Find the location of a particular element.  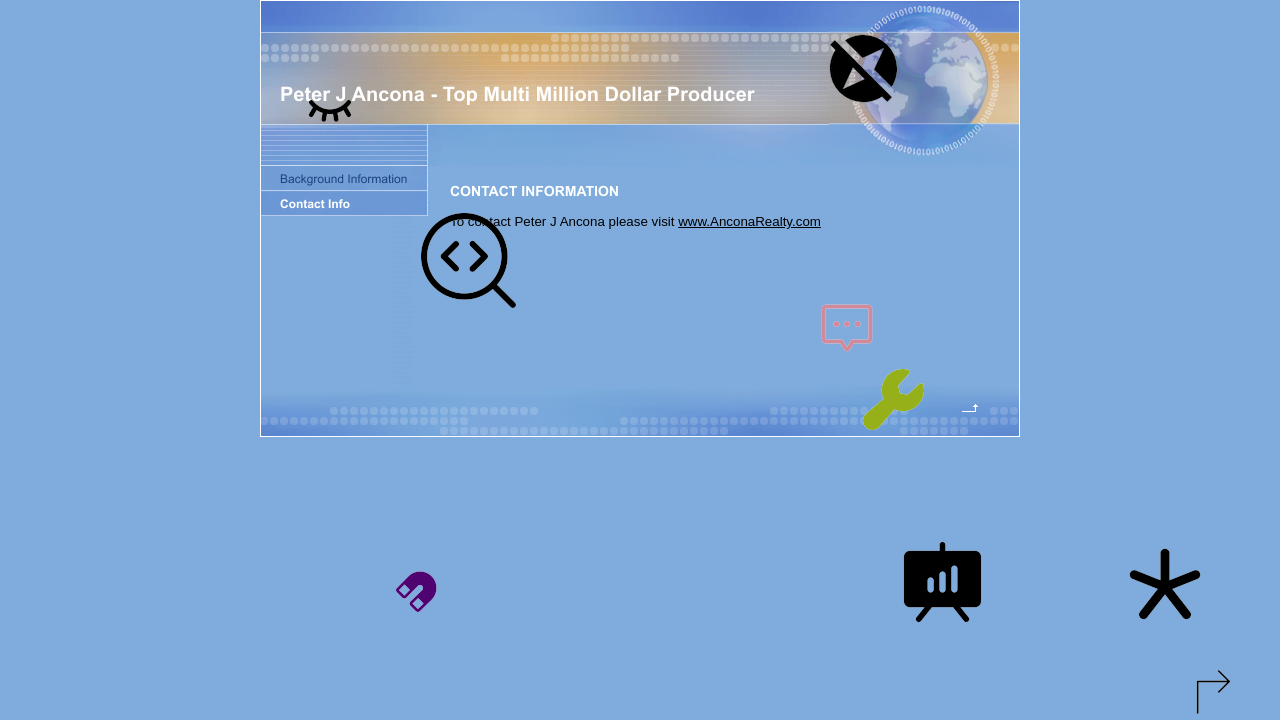

redirect or forward content is located at coordinates (1210, 692).